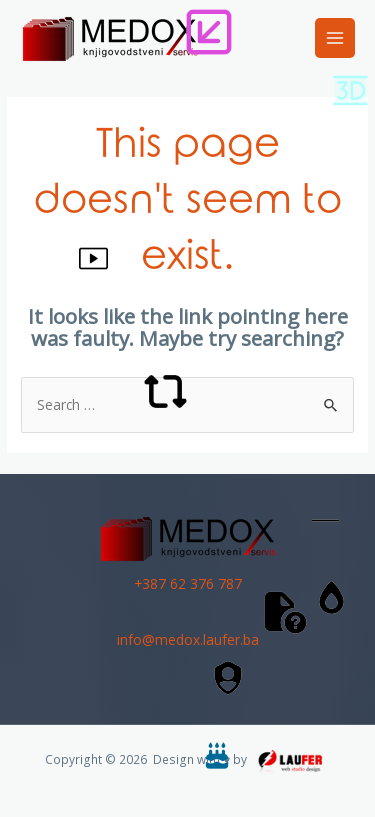 This screenshot has width=375, height=817. Describe the element at coordinates (209, 32) in the screenshot. I see `collapse or minimize content` at that location.